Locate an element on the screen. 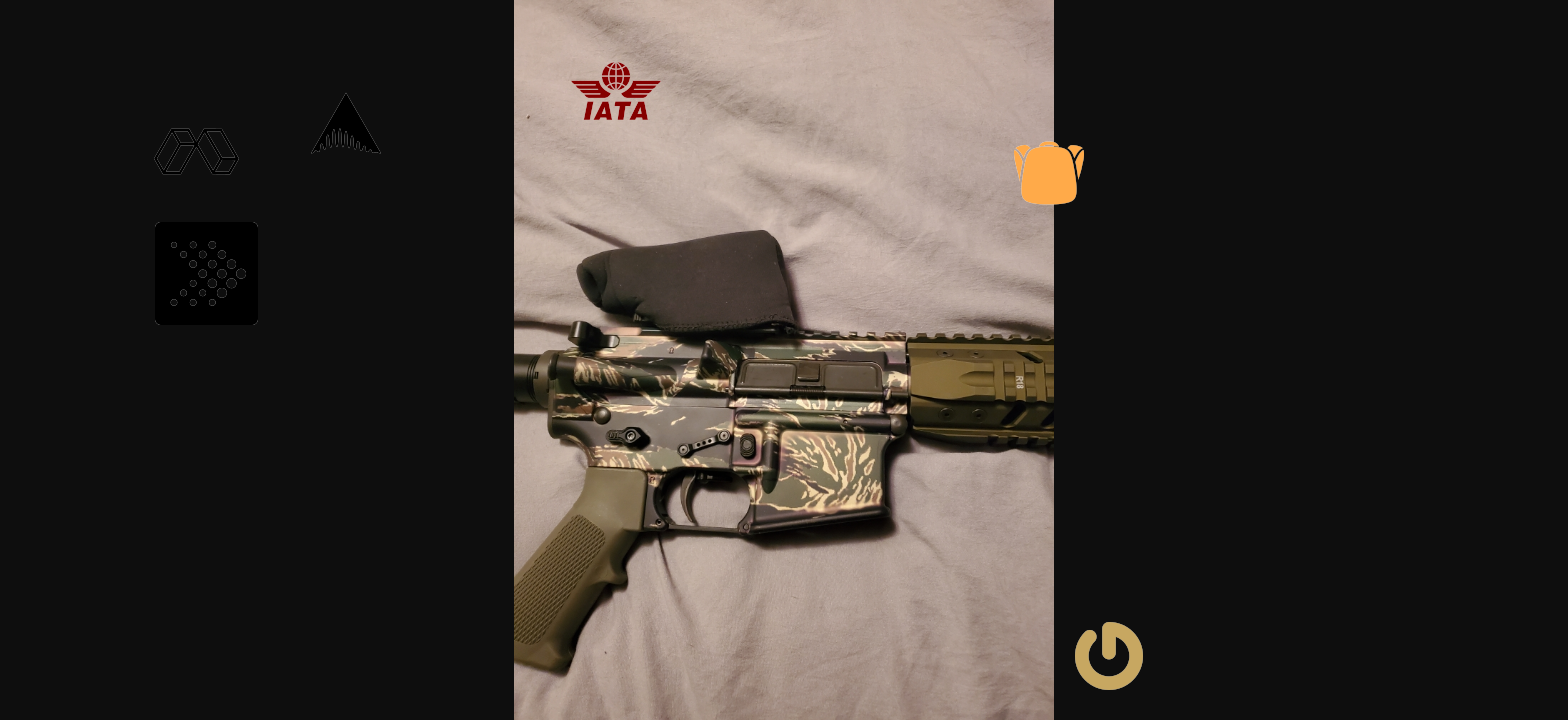 The width and height of the screenshot is (1568, 720). presto database logo is located at coordinates (206, 273).